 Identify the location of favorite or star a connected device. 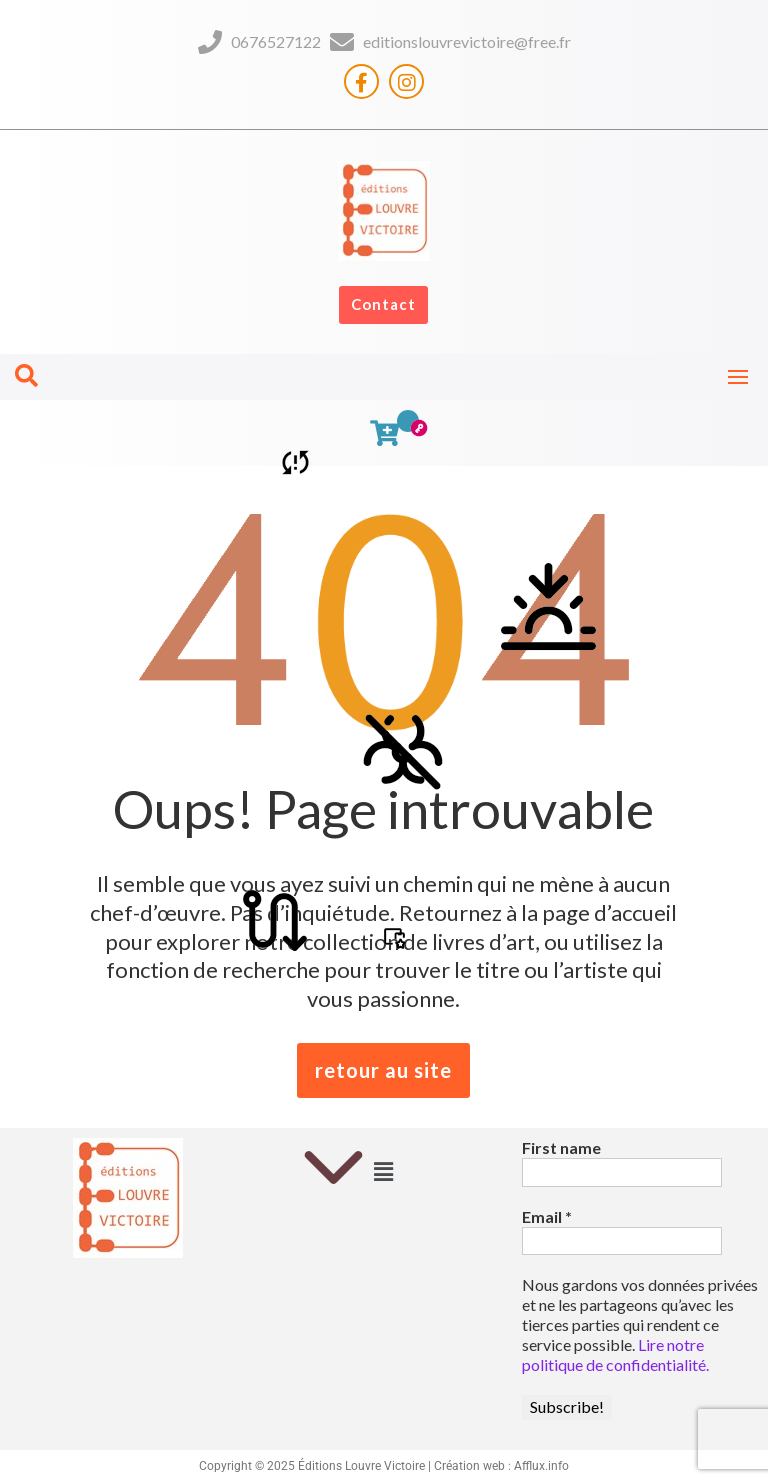
(394, 937).